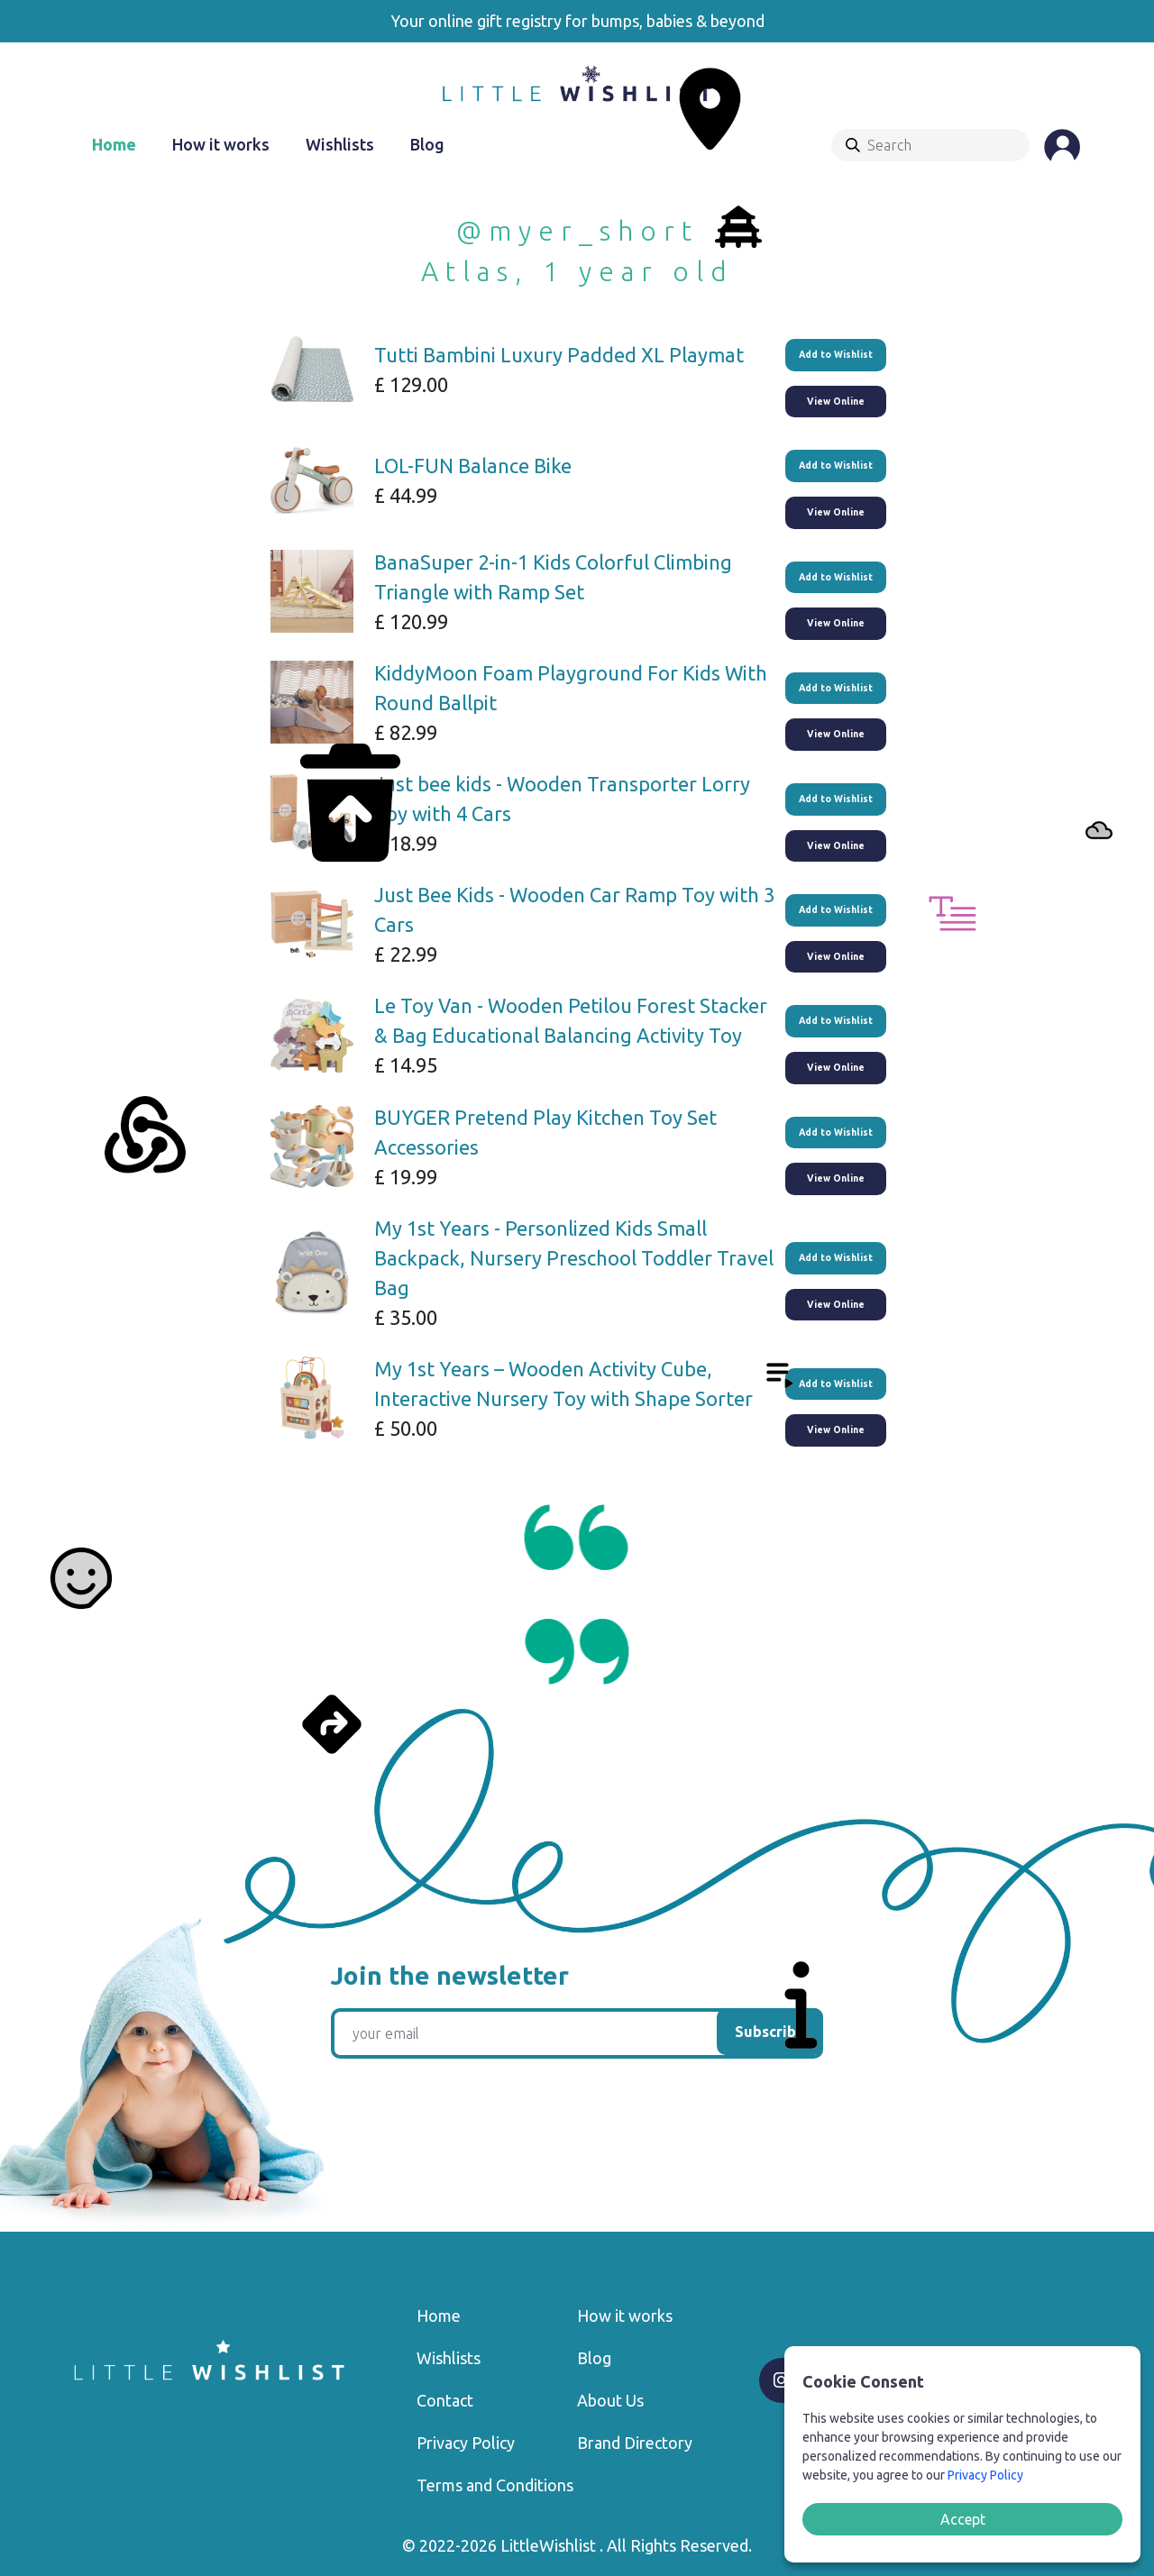 Image resolution: width=1154 pixels, height=2576 pixels. What do you see at coordinates (145, 1137) in the screenshot?
I see `redux state management library logo` at bounding box center [145, 1137].